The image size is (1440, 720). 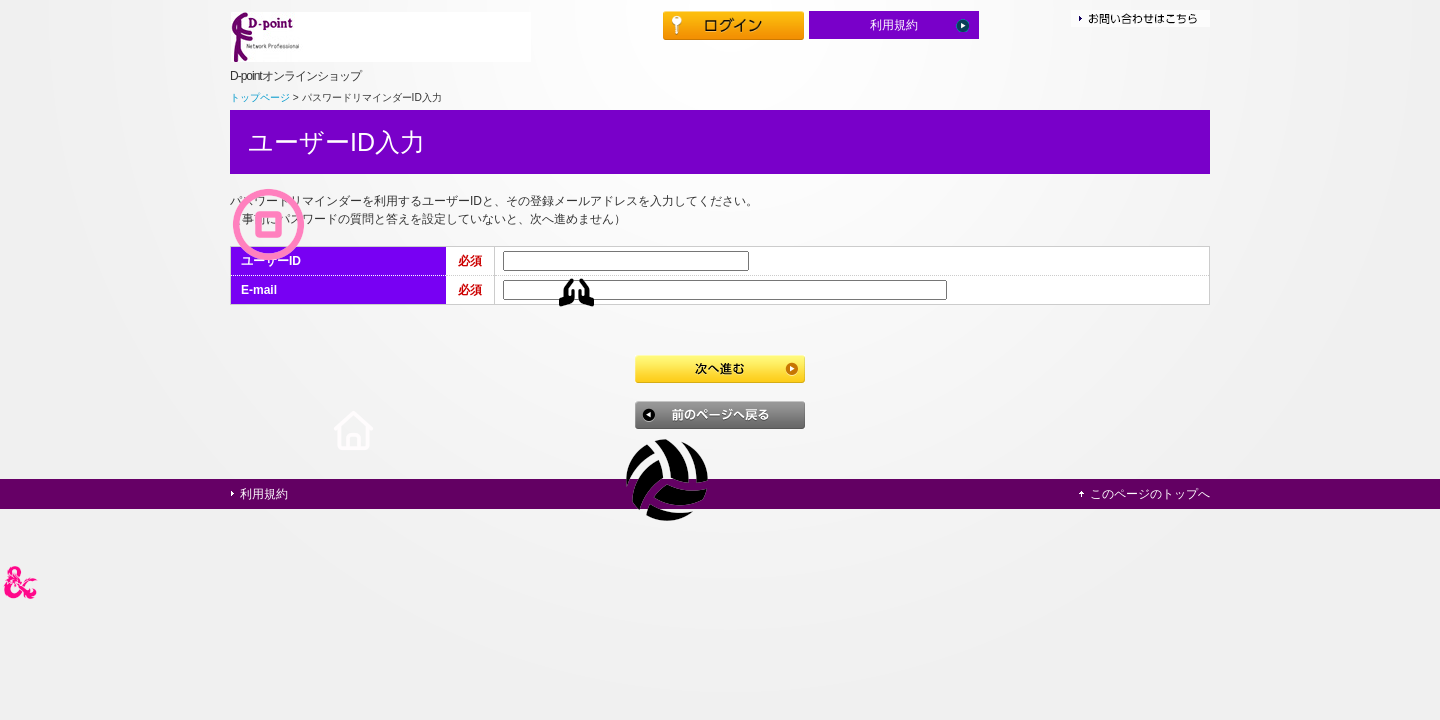 I want to click on express gratitude or thankfulness, so click(x=576, y=292).